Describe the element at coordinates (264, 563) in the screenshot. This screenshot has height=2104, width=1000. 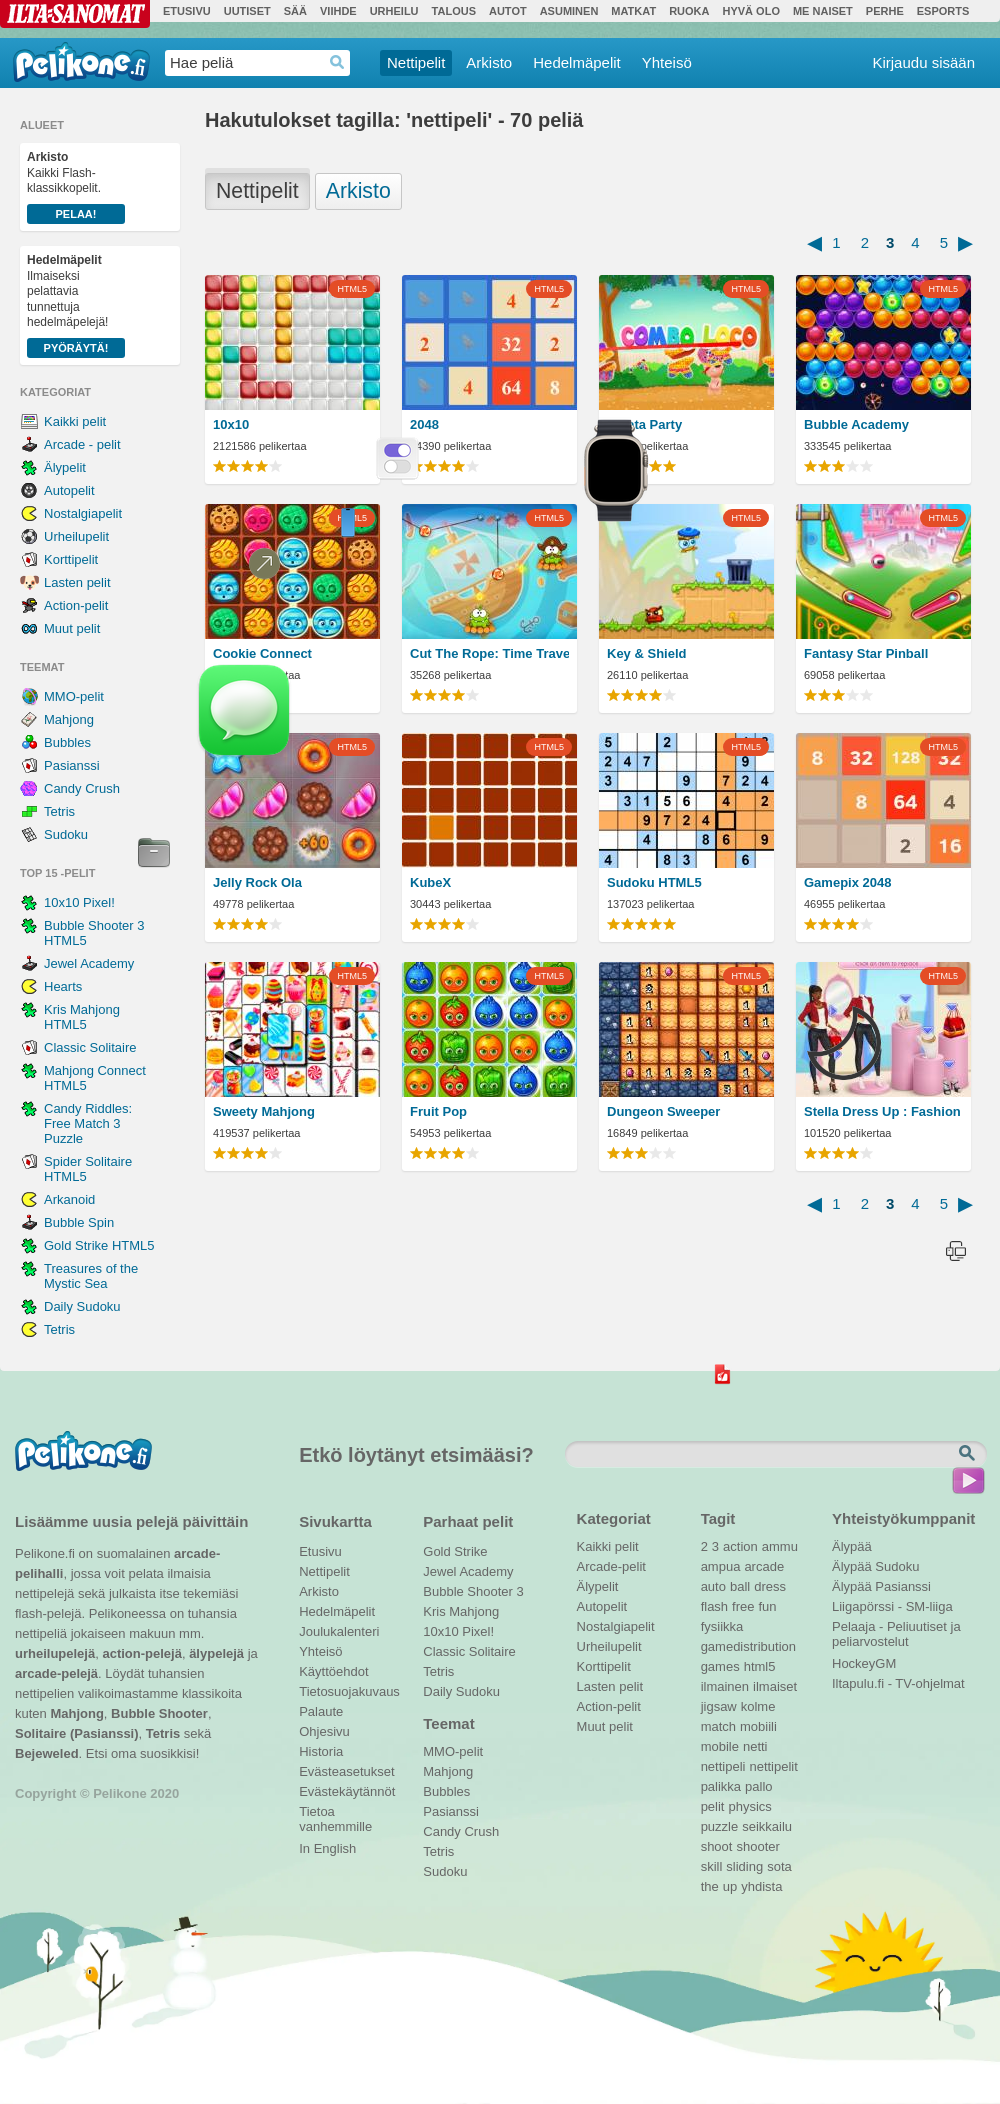
I see `indicates a symbolic link or shortcut to another file` at that location.